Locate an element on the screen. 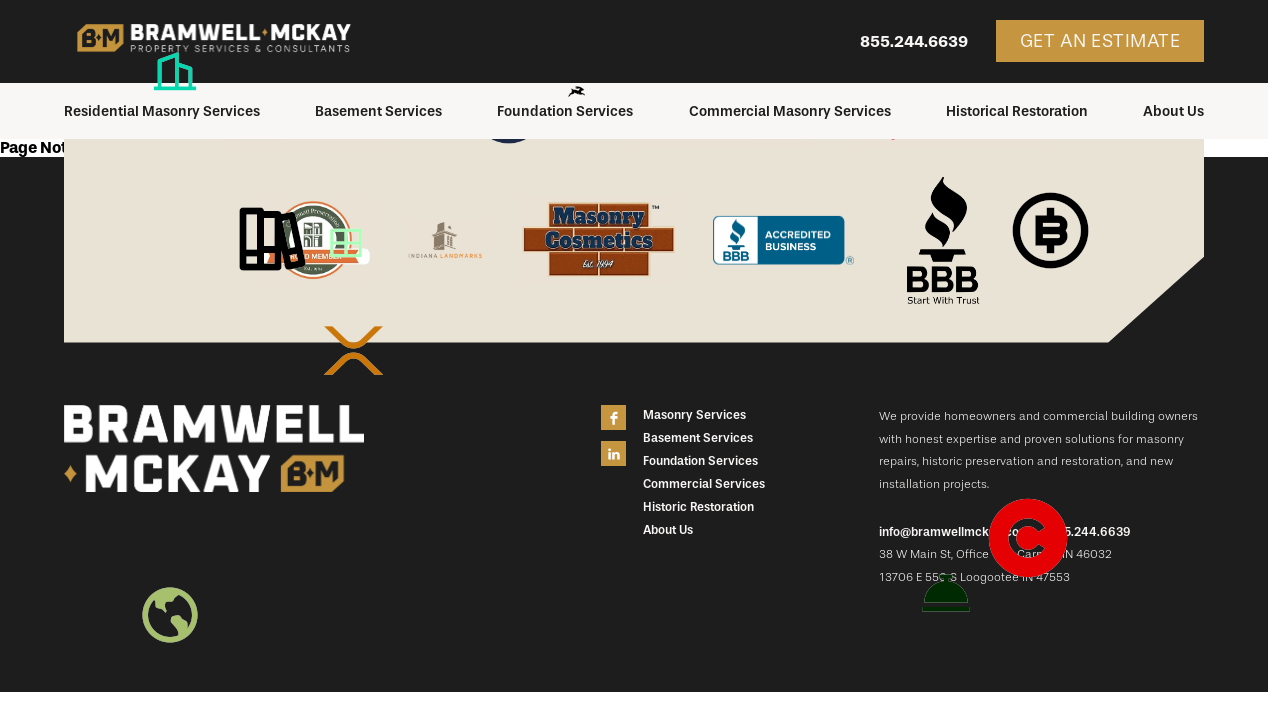 The image size is (1268, 720). request assistance or customer service is located at coordinates (946, 594).